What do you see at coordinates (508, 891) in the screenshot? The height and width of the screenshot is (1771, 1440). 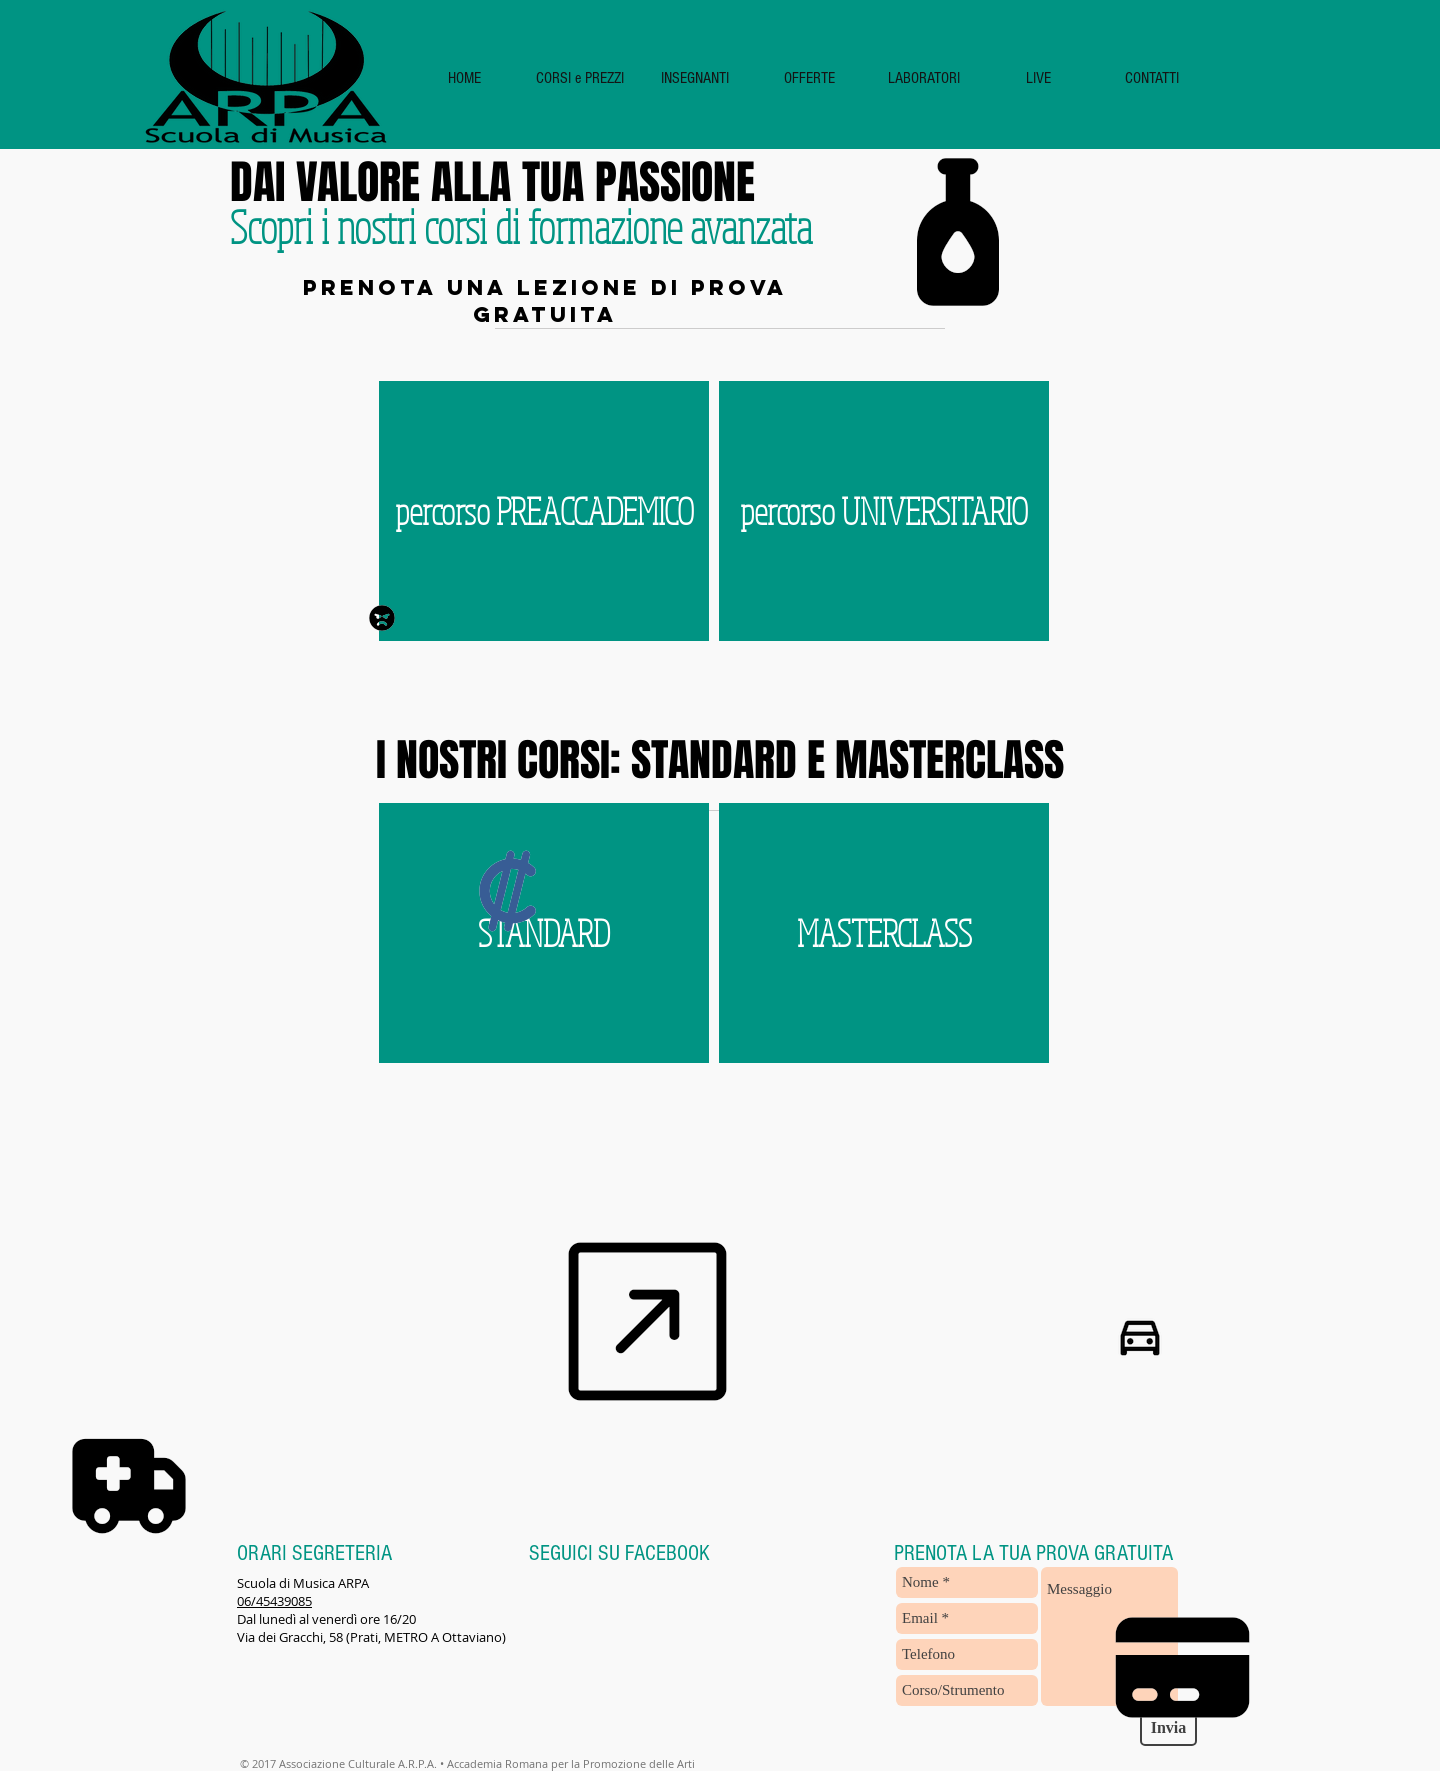 I see `indicates Costa Rican colón currency` at bounding box center [508, 891].